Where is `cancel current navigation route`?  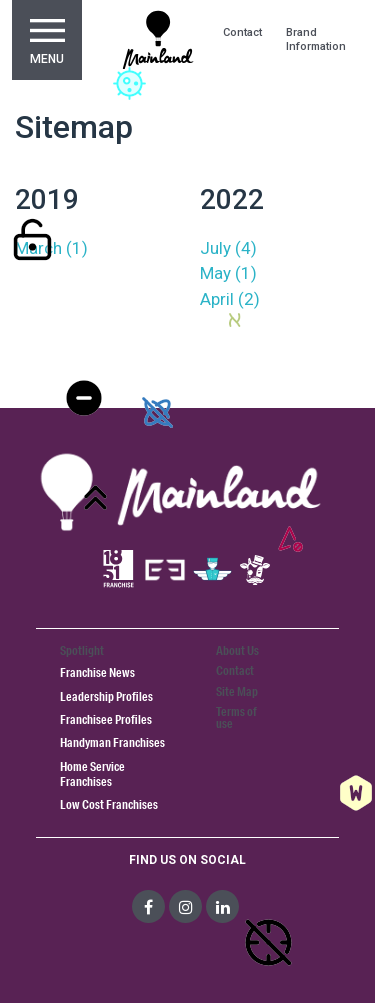
cancel current navigation route is located at coordinates (289, 538).